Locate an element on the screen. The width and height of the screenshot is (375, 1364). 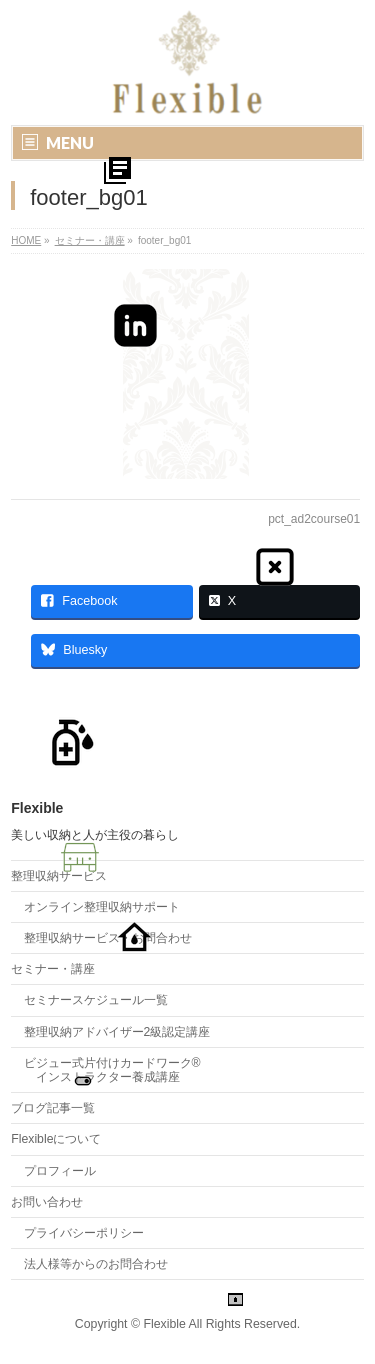
access your document library is located at coordinates (117, 170).